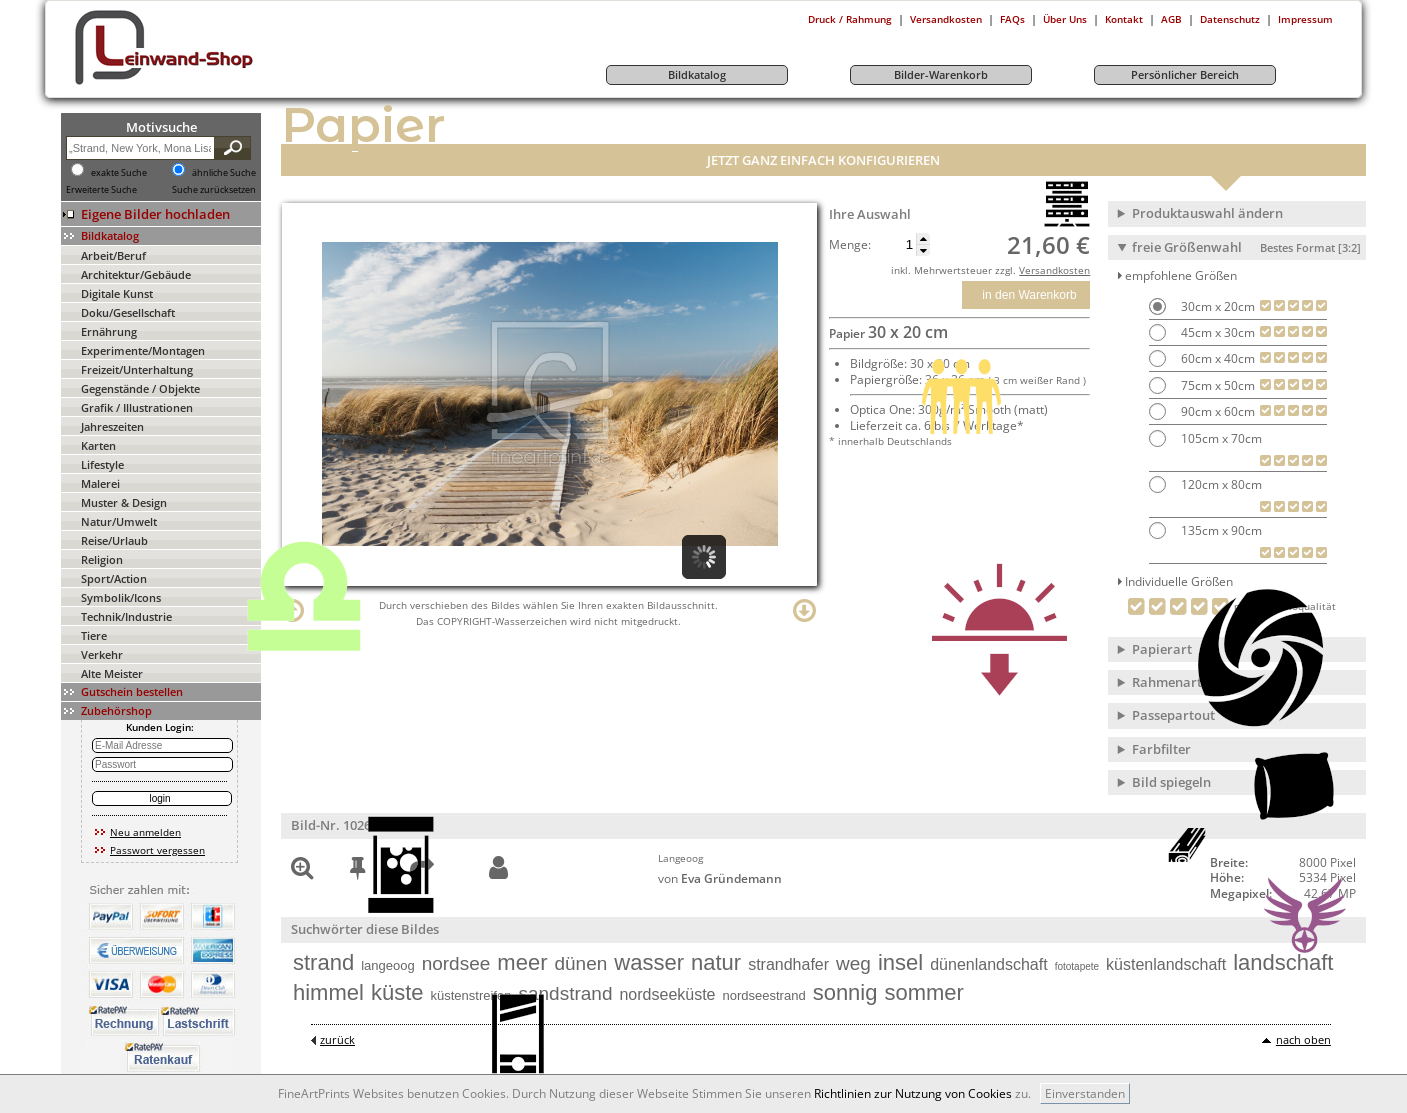 This screenshot has height=1113, width=1407. I want to click on camera shutter or aperture control, so click(1260, 657).